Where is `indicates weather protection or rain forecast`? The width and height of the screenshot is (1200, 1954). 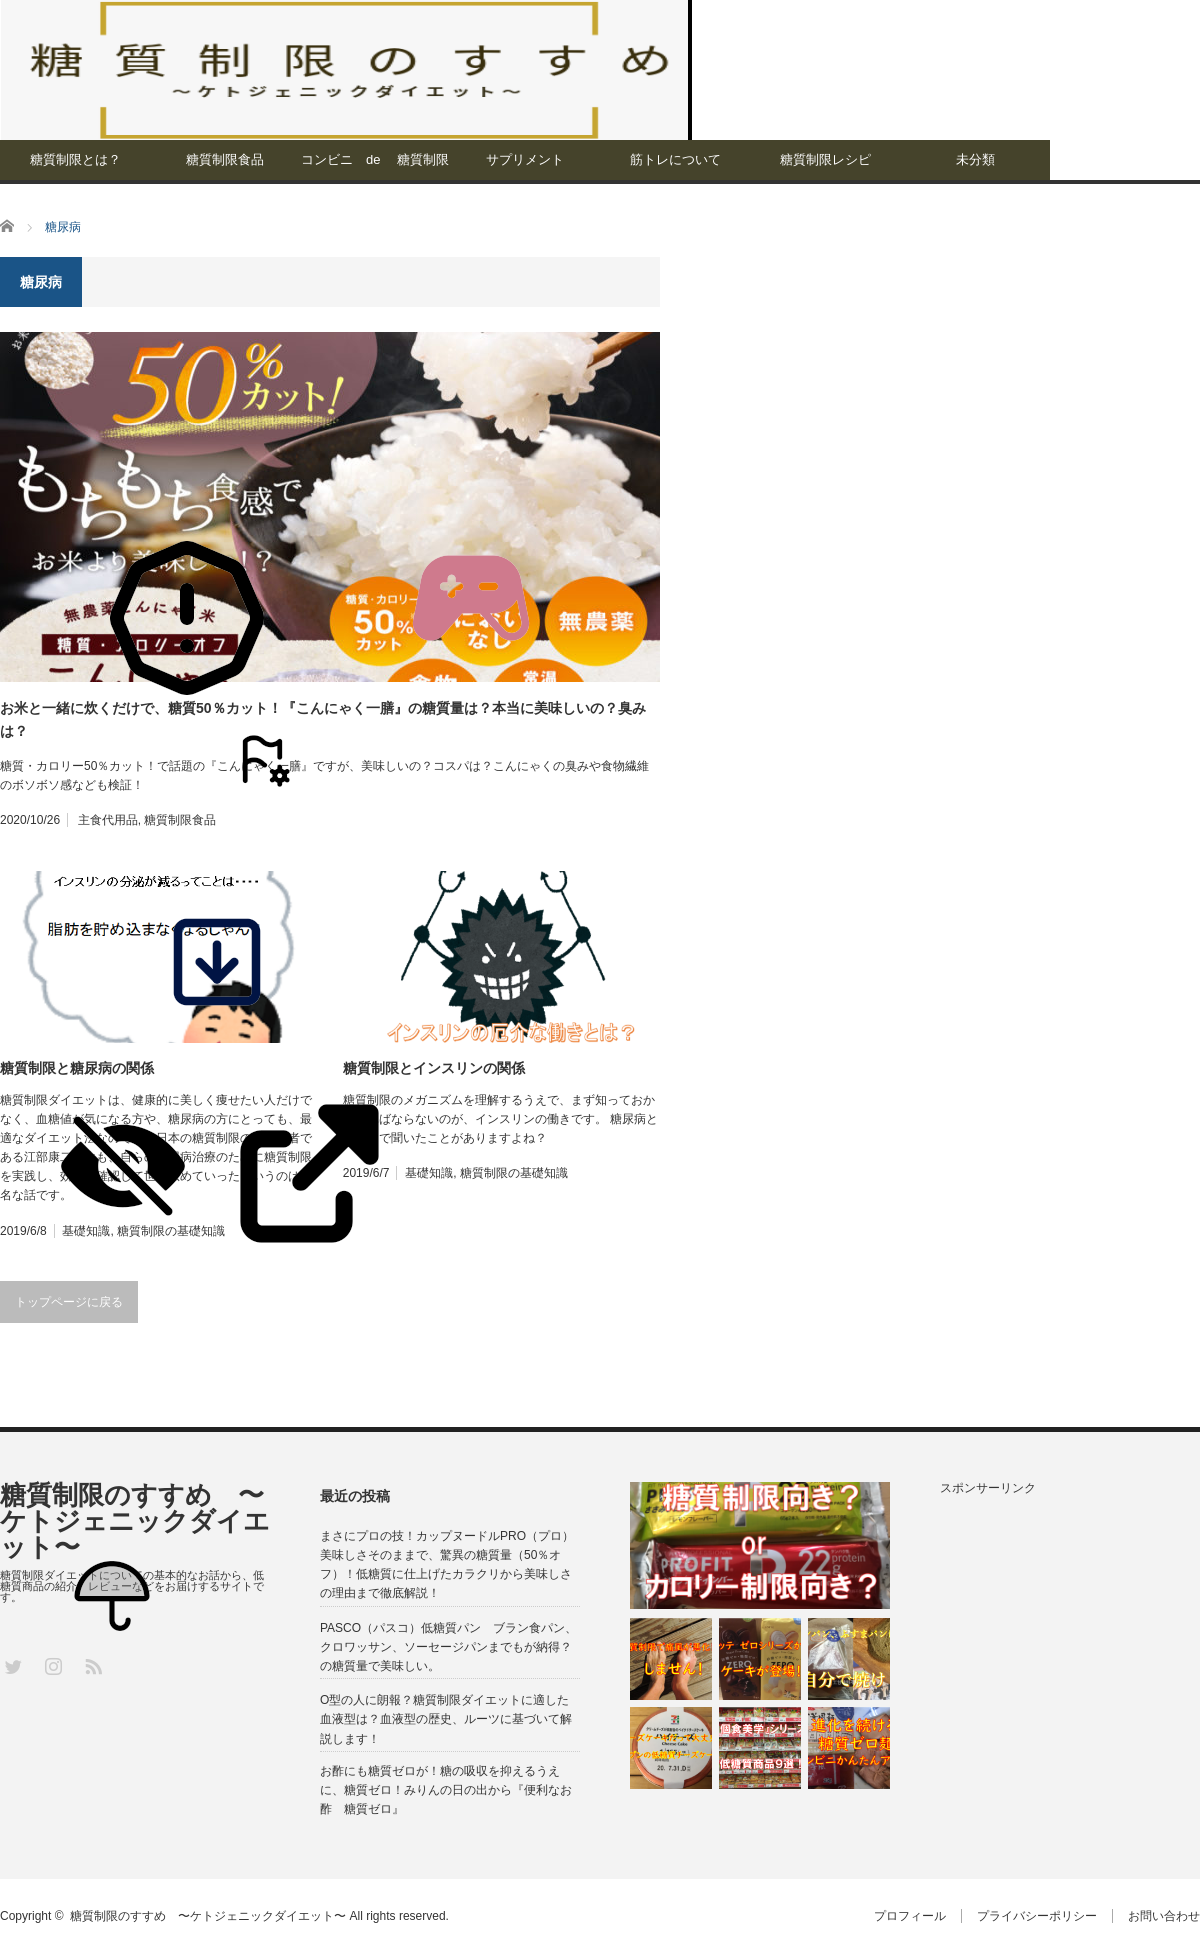
indicates weather protection or rain forecast is located at coordinates (112, 1596).